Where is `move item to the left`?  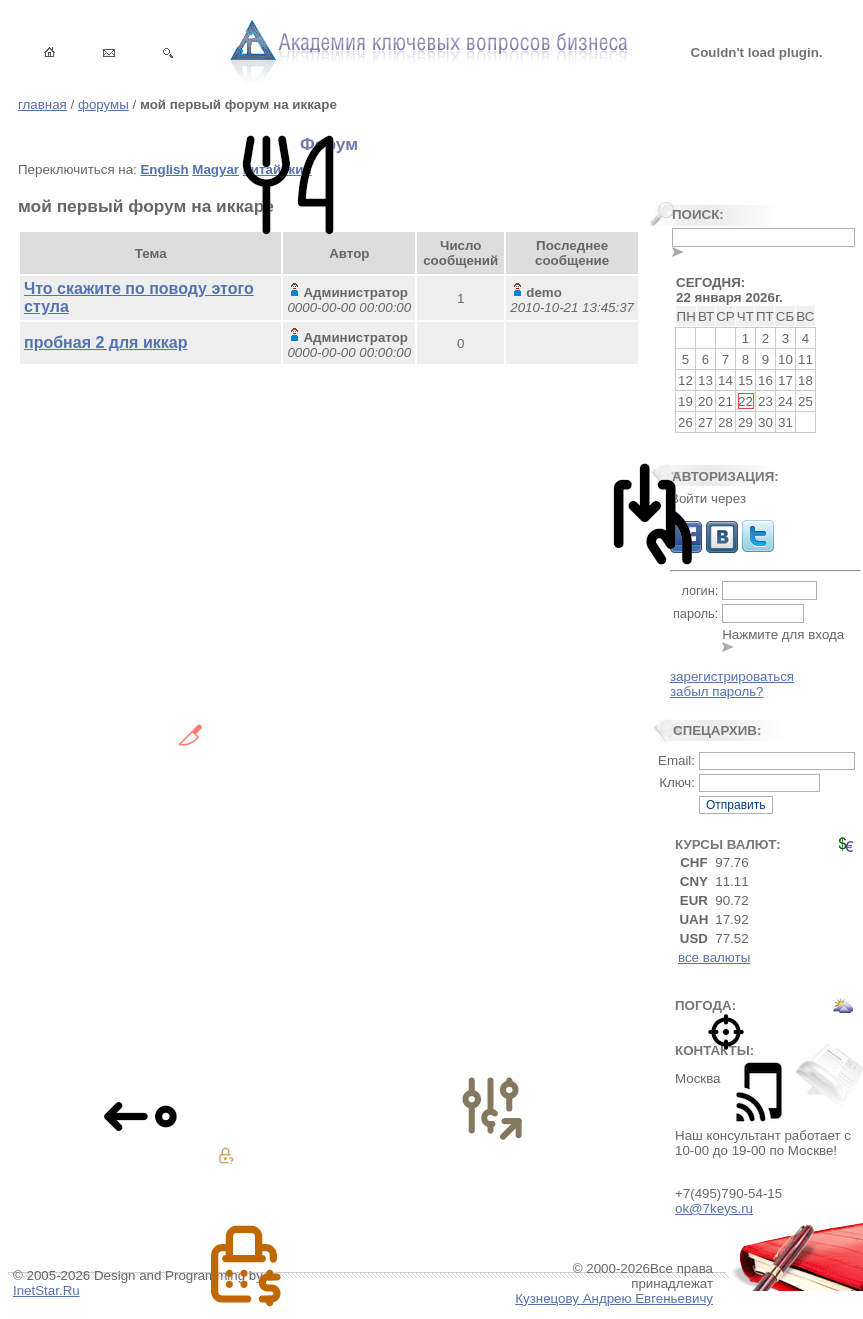
move item to the left is located at coordinates (140, 1116).